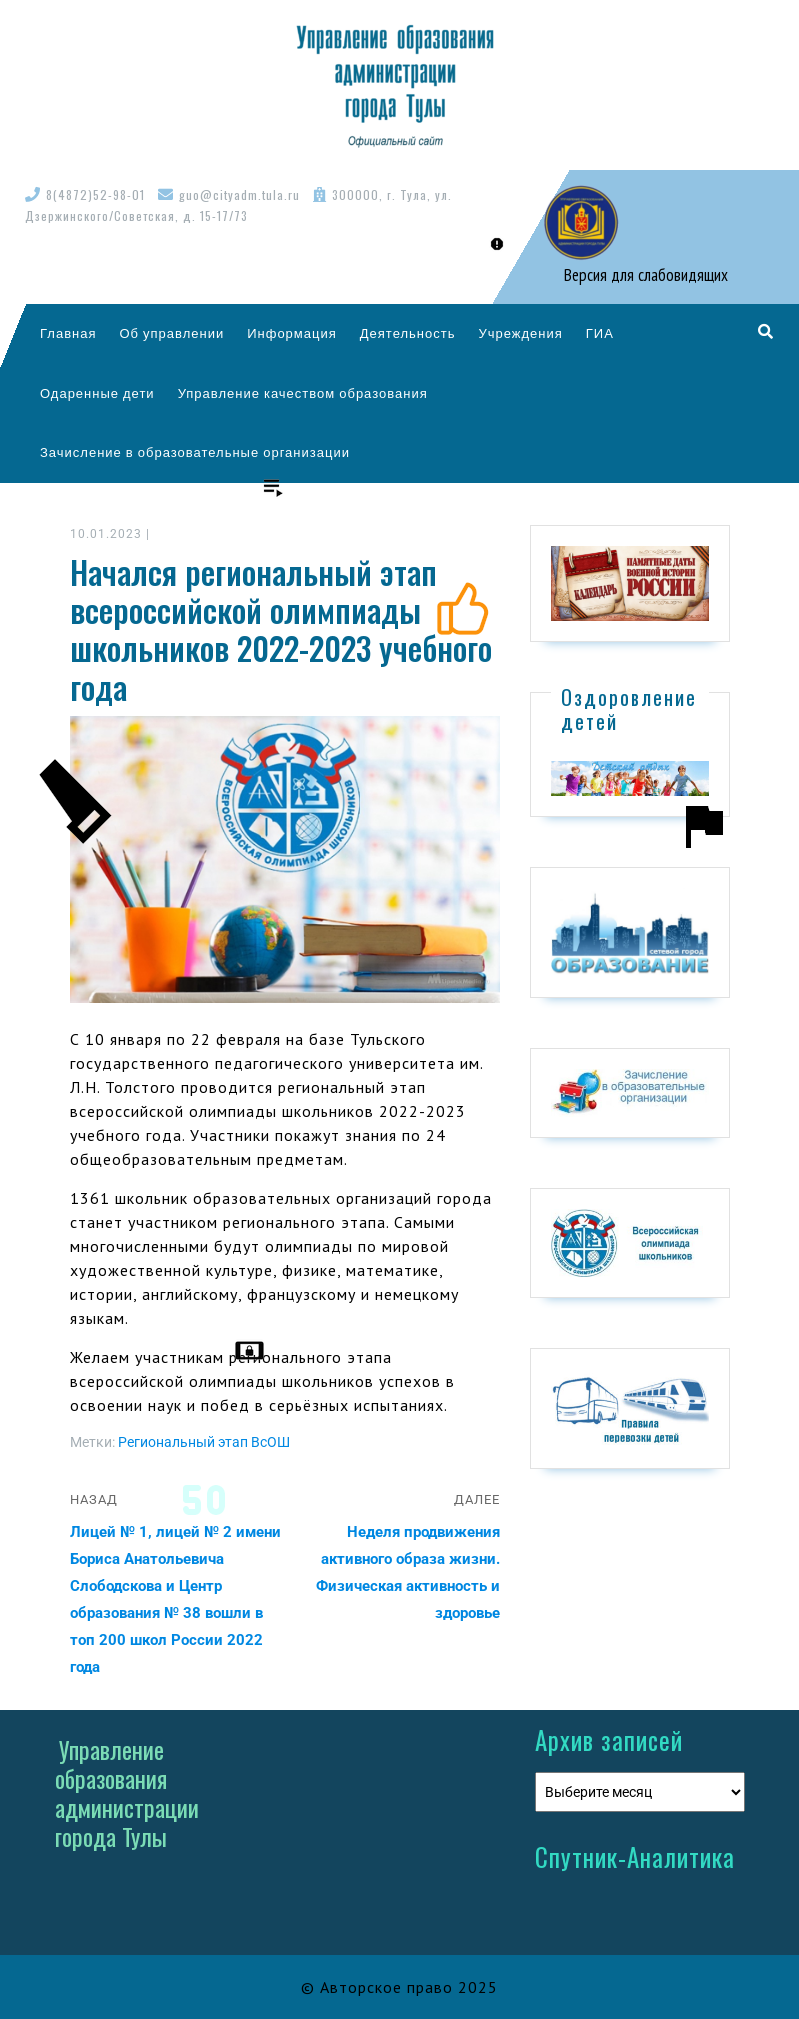  Describe the element at coordinates (462, 610) in the screenshot. I see `like or upvote content` at that location.